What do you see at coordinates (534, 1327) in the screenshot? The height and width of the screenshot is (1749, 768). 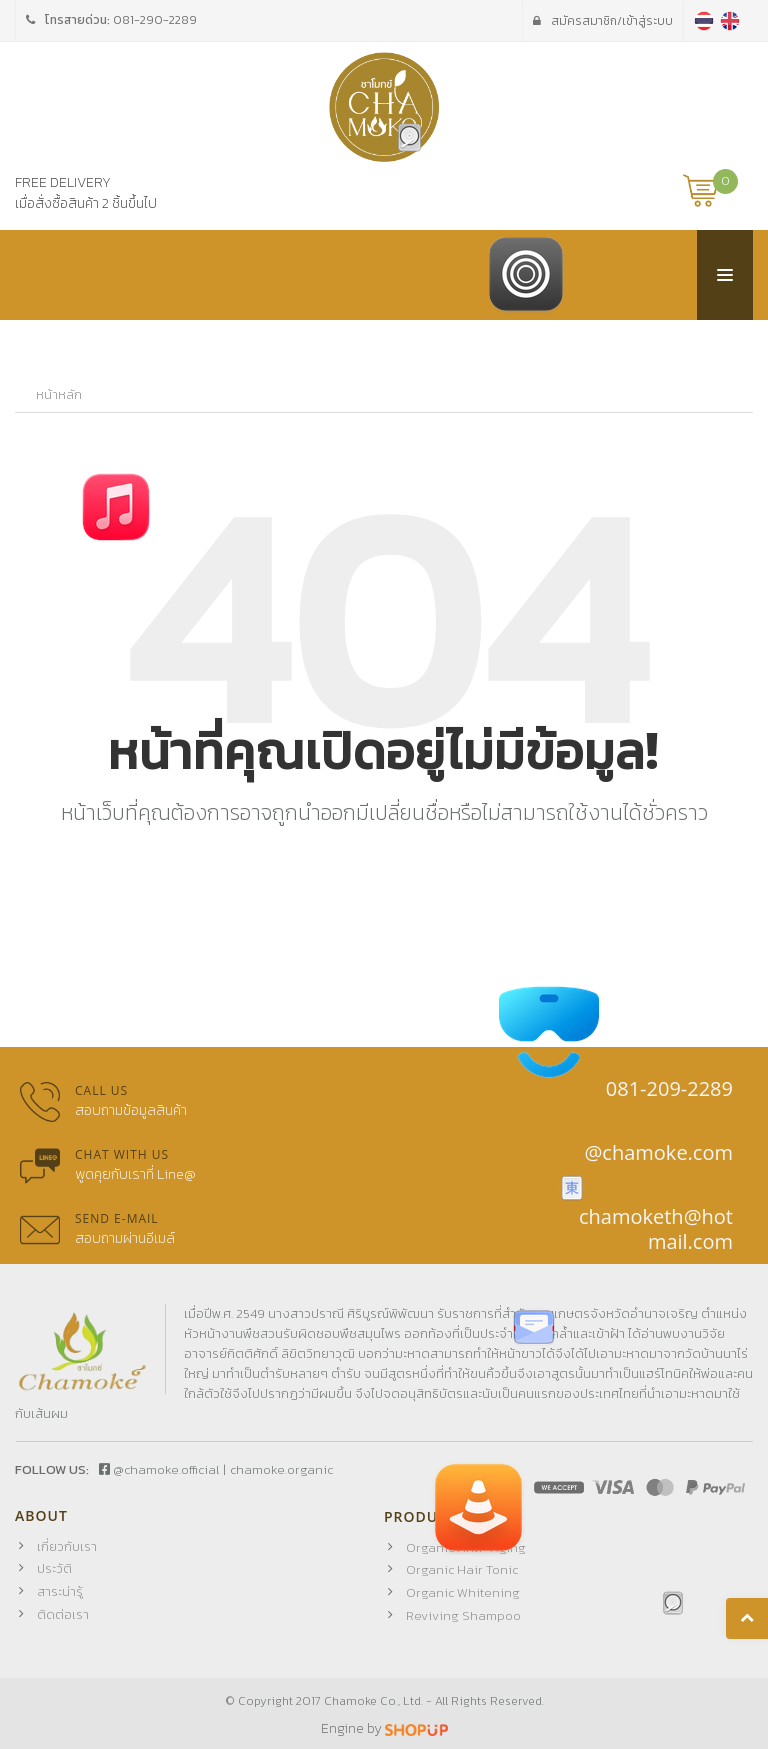 I see `open email application` at bounding box center [534, 1327].